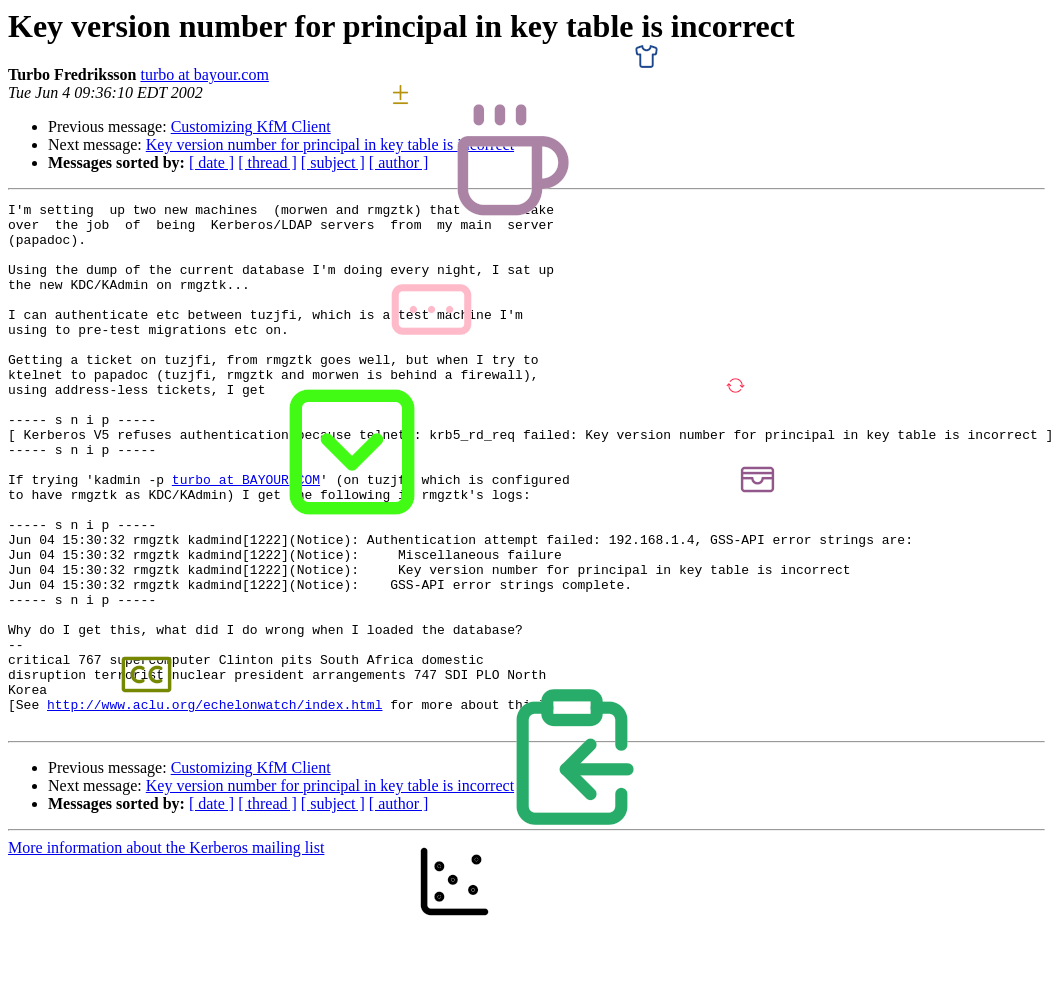 The height and width of the screenshot is (1007, 1053). What do you see at coordinates (646, 56) in the screenshot?
I see `browse clothing or apparel items` at bounding box center [646, 56].